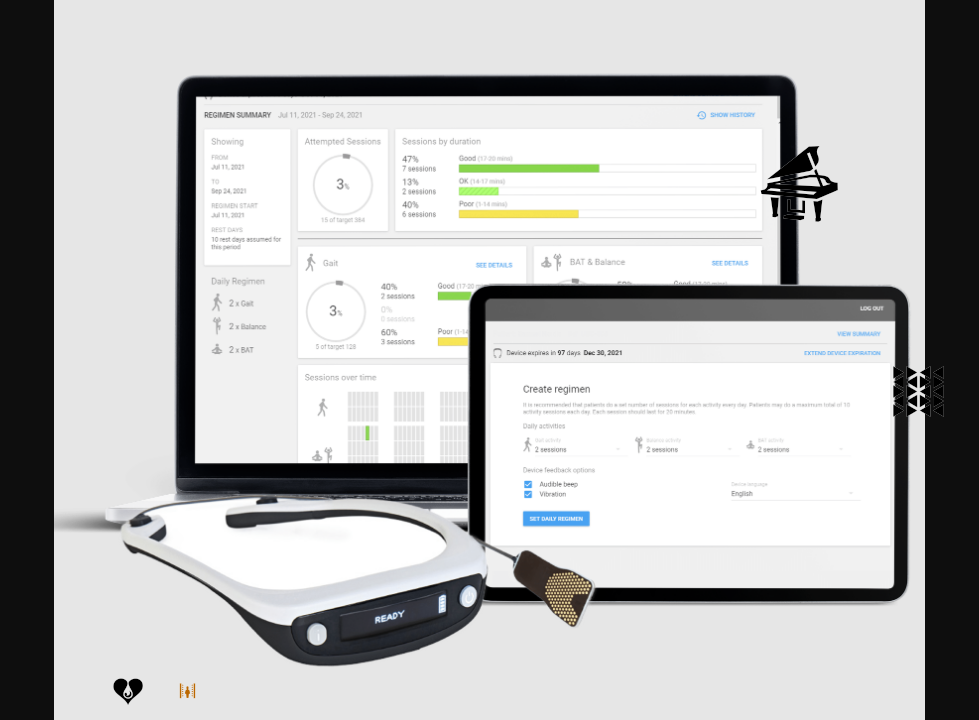 This screenshot has height=720, width=979. I want to click on decorative geometric pattern element, so click(918, 391).